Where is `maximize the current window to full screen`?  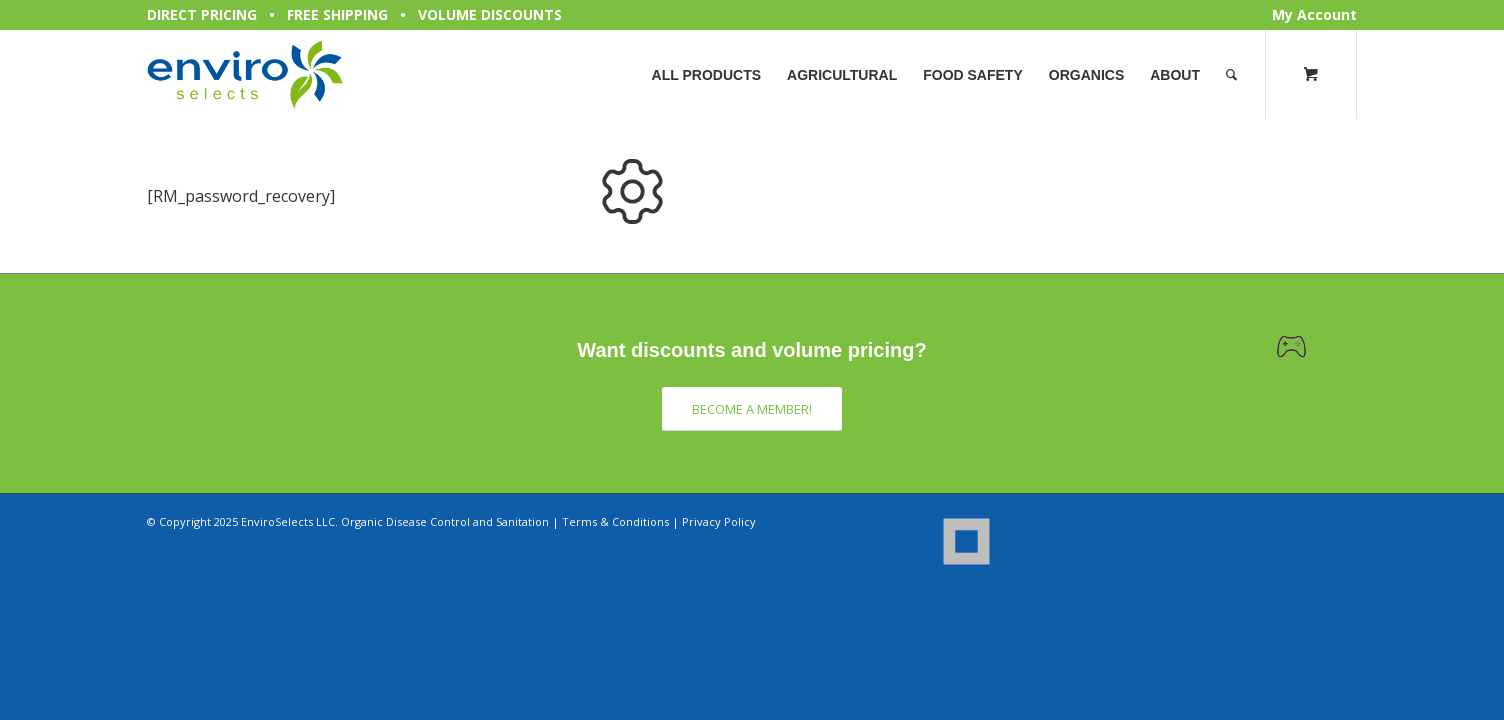 maximize the current window to full screen is located at coordinates (966, 541).